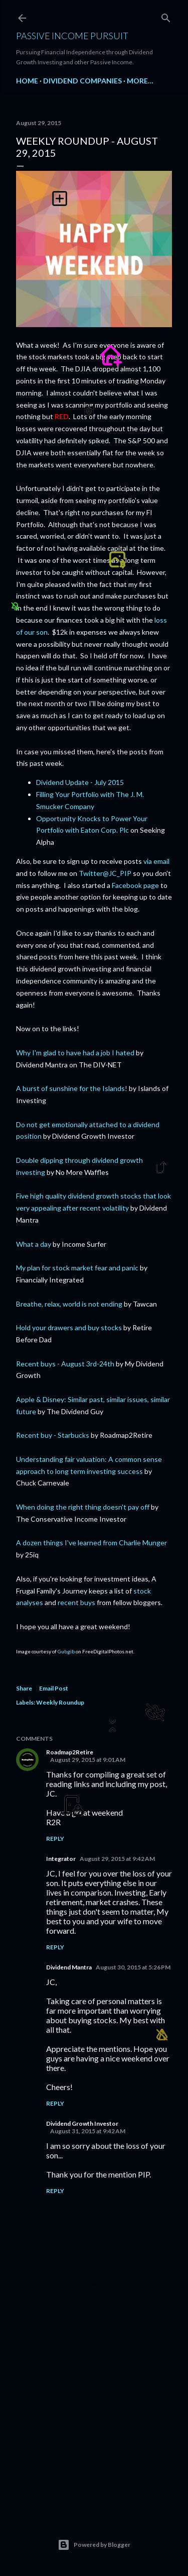  What do you see at coordinates (15, 606) in the screenshot?
I see `mute notifications` at bounding box center [15, 606].